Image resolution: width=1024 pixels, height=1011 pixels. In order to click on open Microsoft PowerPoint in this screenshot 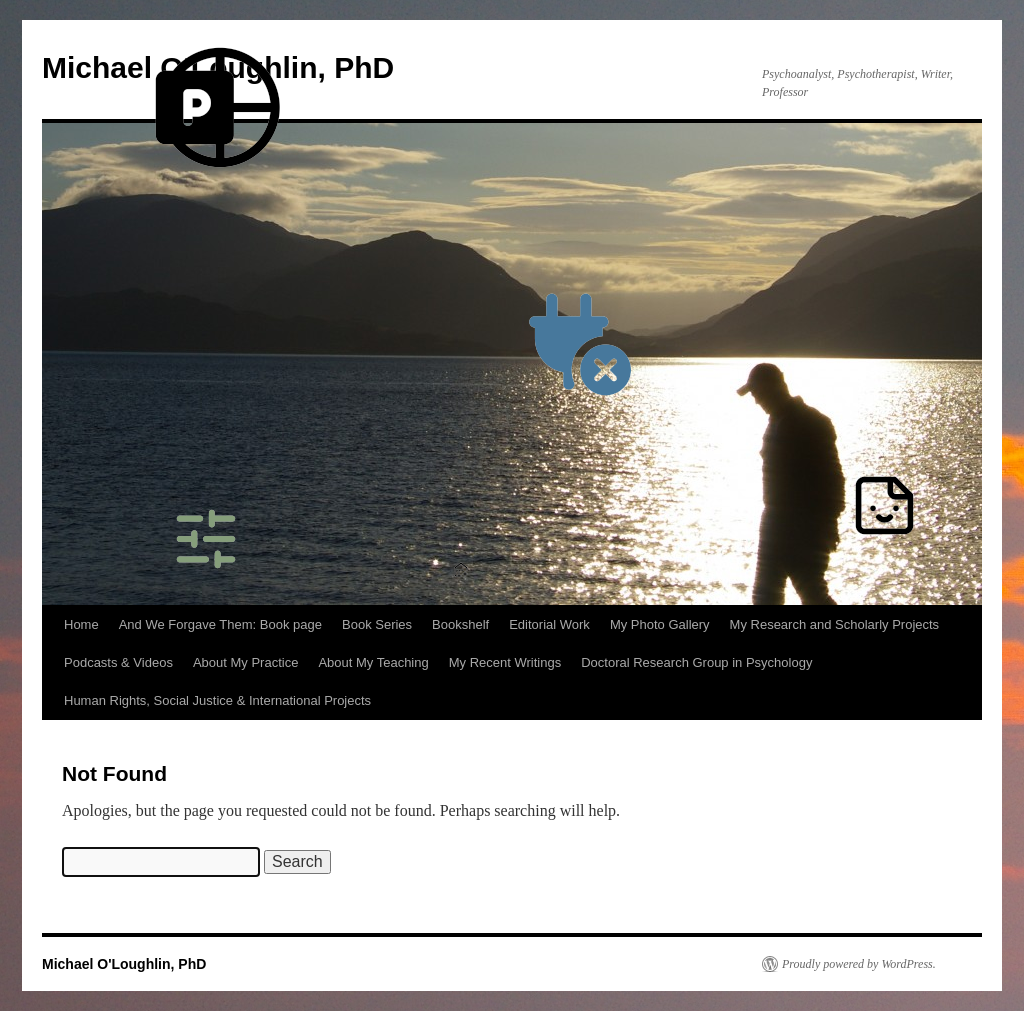, I will do `click(215, 107)`.